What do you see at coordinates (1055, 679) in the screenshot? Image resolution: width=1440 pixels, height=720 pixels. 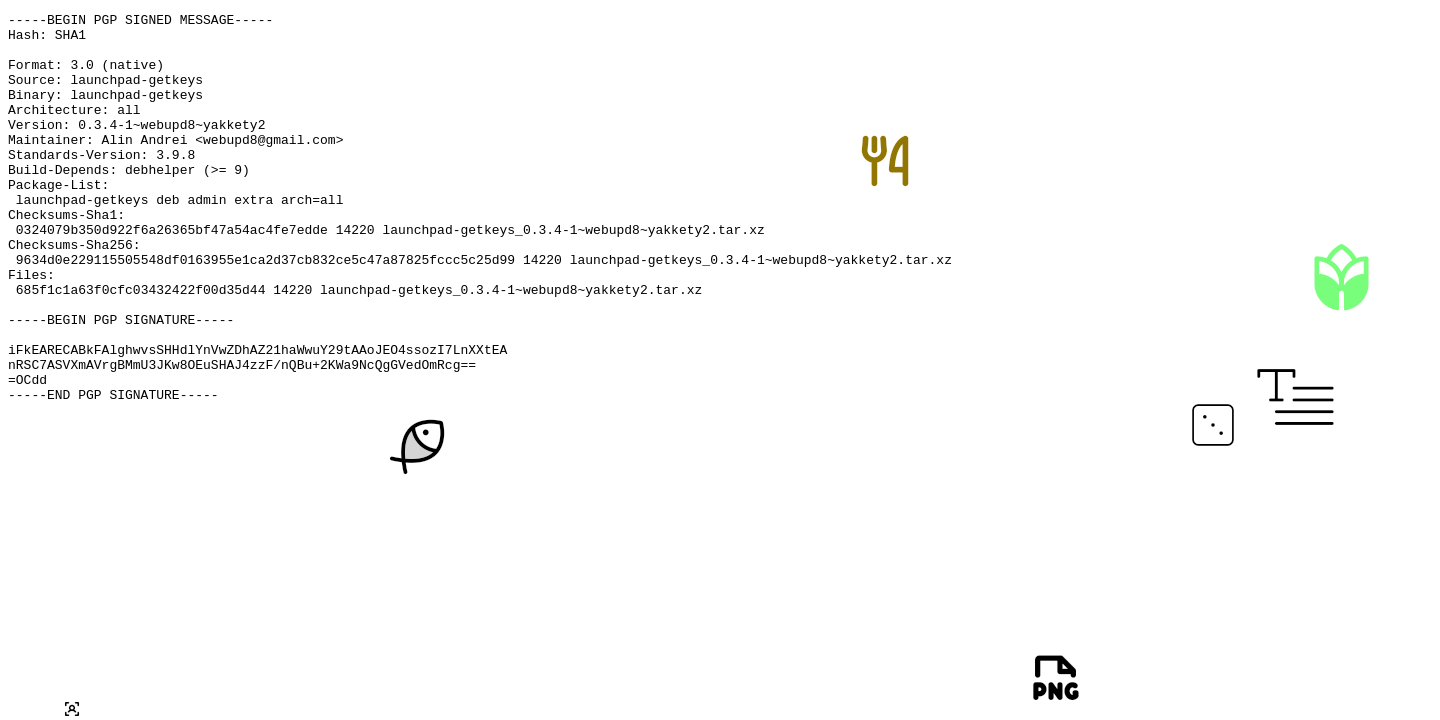 I see `a png image file` at bounding box center [1055, 679].